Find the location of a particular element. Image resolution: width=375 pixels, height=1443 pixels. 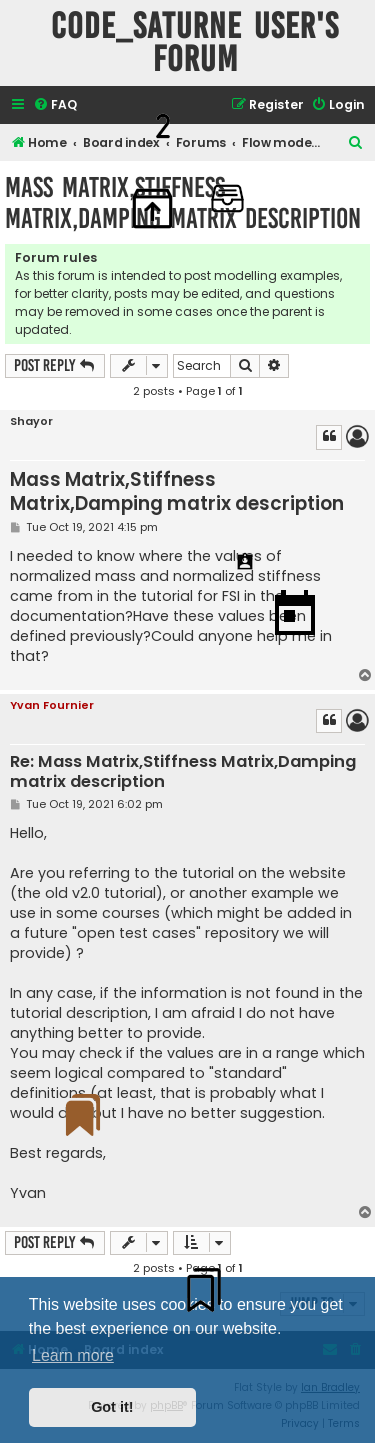

view user profile or account details is located at coordinates (245, 562).